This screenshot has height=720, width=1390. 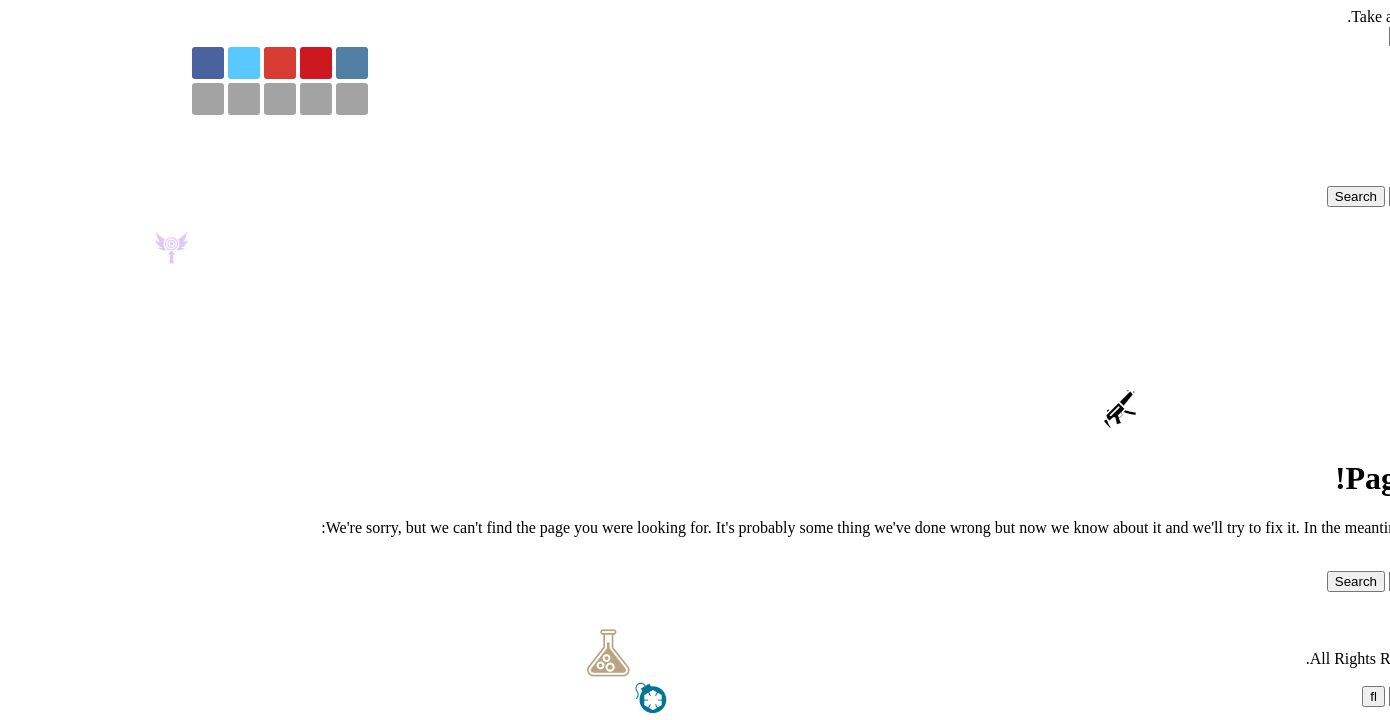 What do you see at coordinates (1120, 409) in the screenshot?
I see `select mp5 submachine gun in weapon loadout` at bounding box center [1120, 409].